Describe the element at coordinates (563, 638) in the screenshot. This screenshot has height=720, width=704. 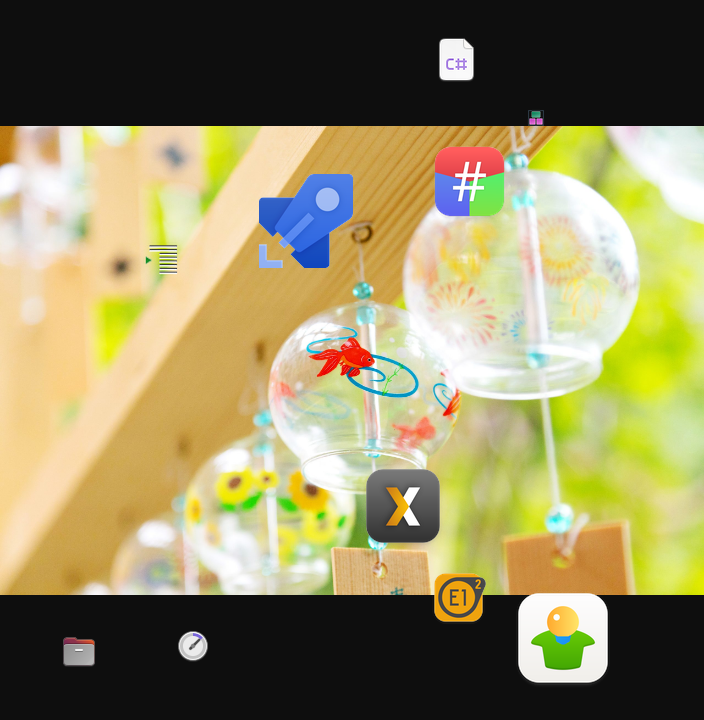
I see `open gajim instant messaging app` at that location.